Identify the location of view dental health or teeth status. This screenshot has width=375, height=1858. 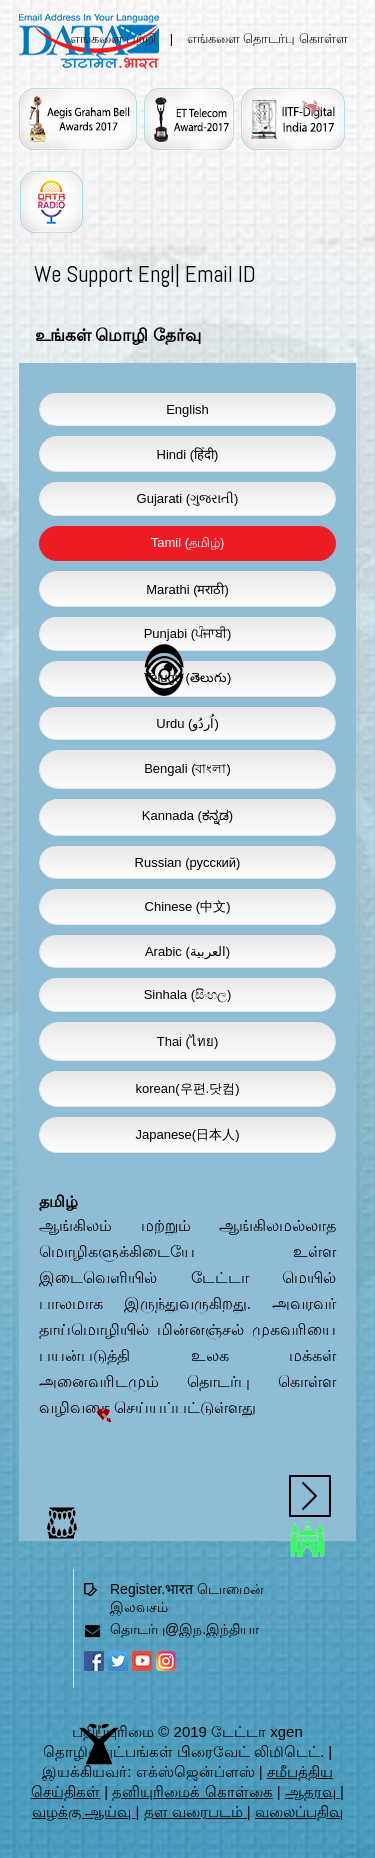
(62, 1523).